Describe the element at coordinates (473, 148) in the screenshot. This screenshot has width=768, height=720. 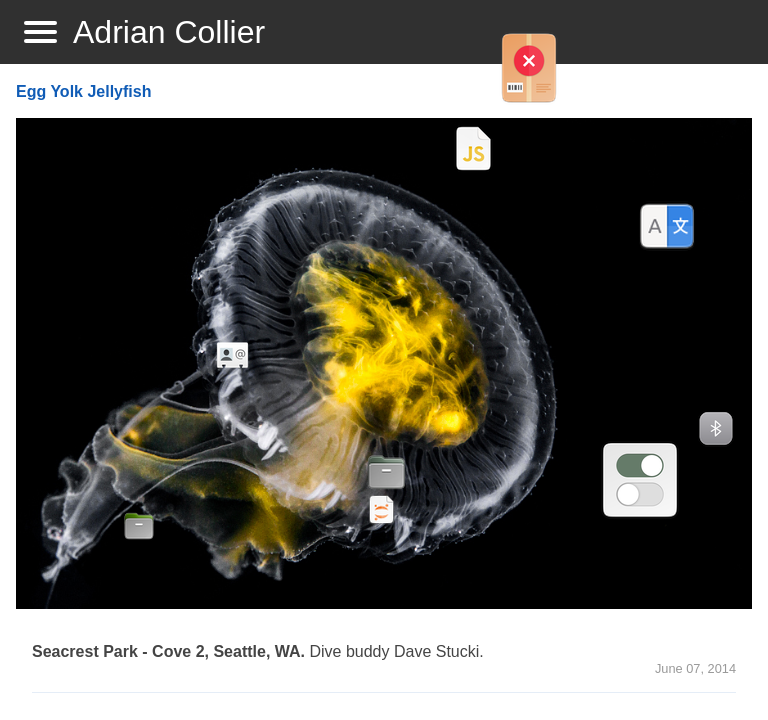
I see `a javascript source code file` at that location.